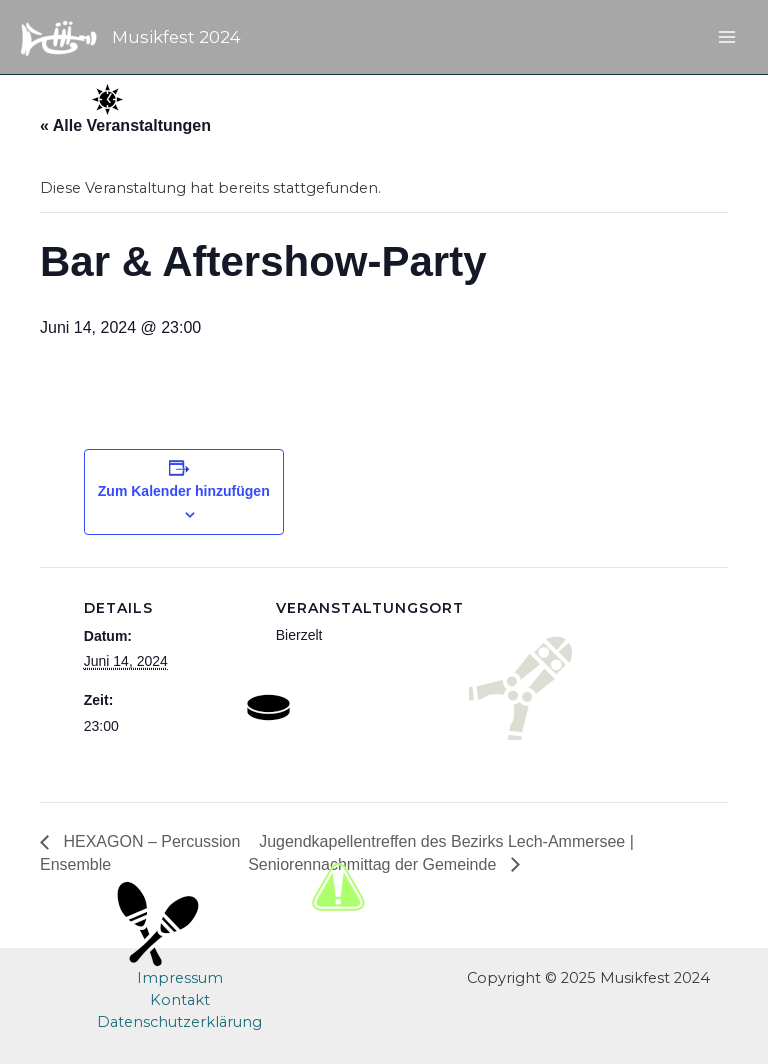 This screenshot has width=768, height=1064. Describe the element at coordinates (268, 707) in the screenshot. I see `view your token balance` at that location.